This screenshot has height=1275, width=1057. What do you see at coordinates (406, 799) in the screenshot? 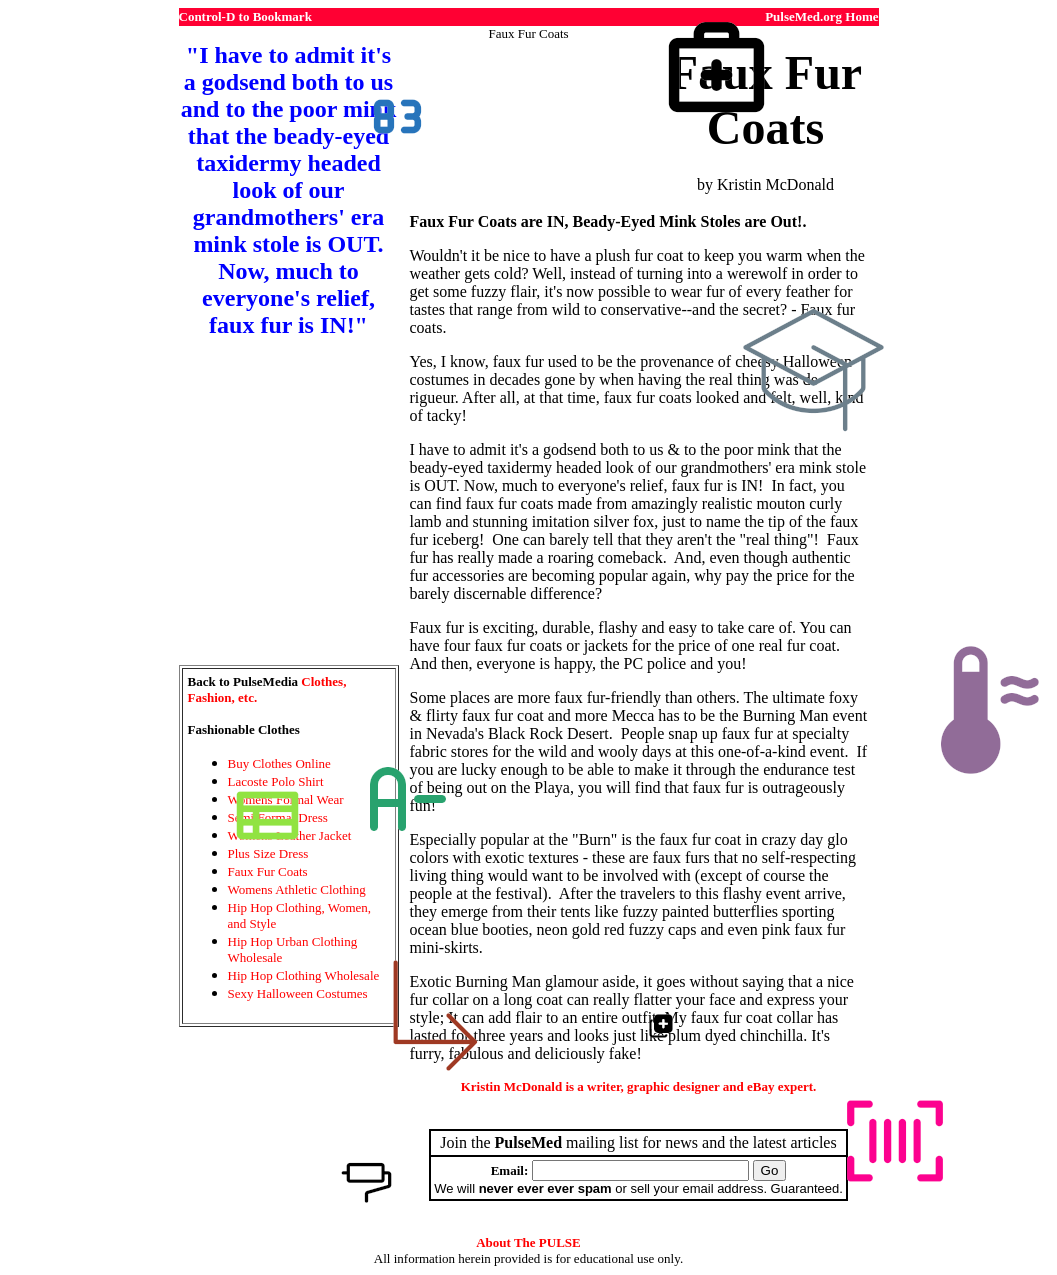
I see `decrease font size` at bounding box center [406, 799].